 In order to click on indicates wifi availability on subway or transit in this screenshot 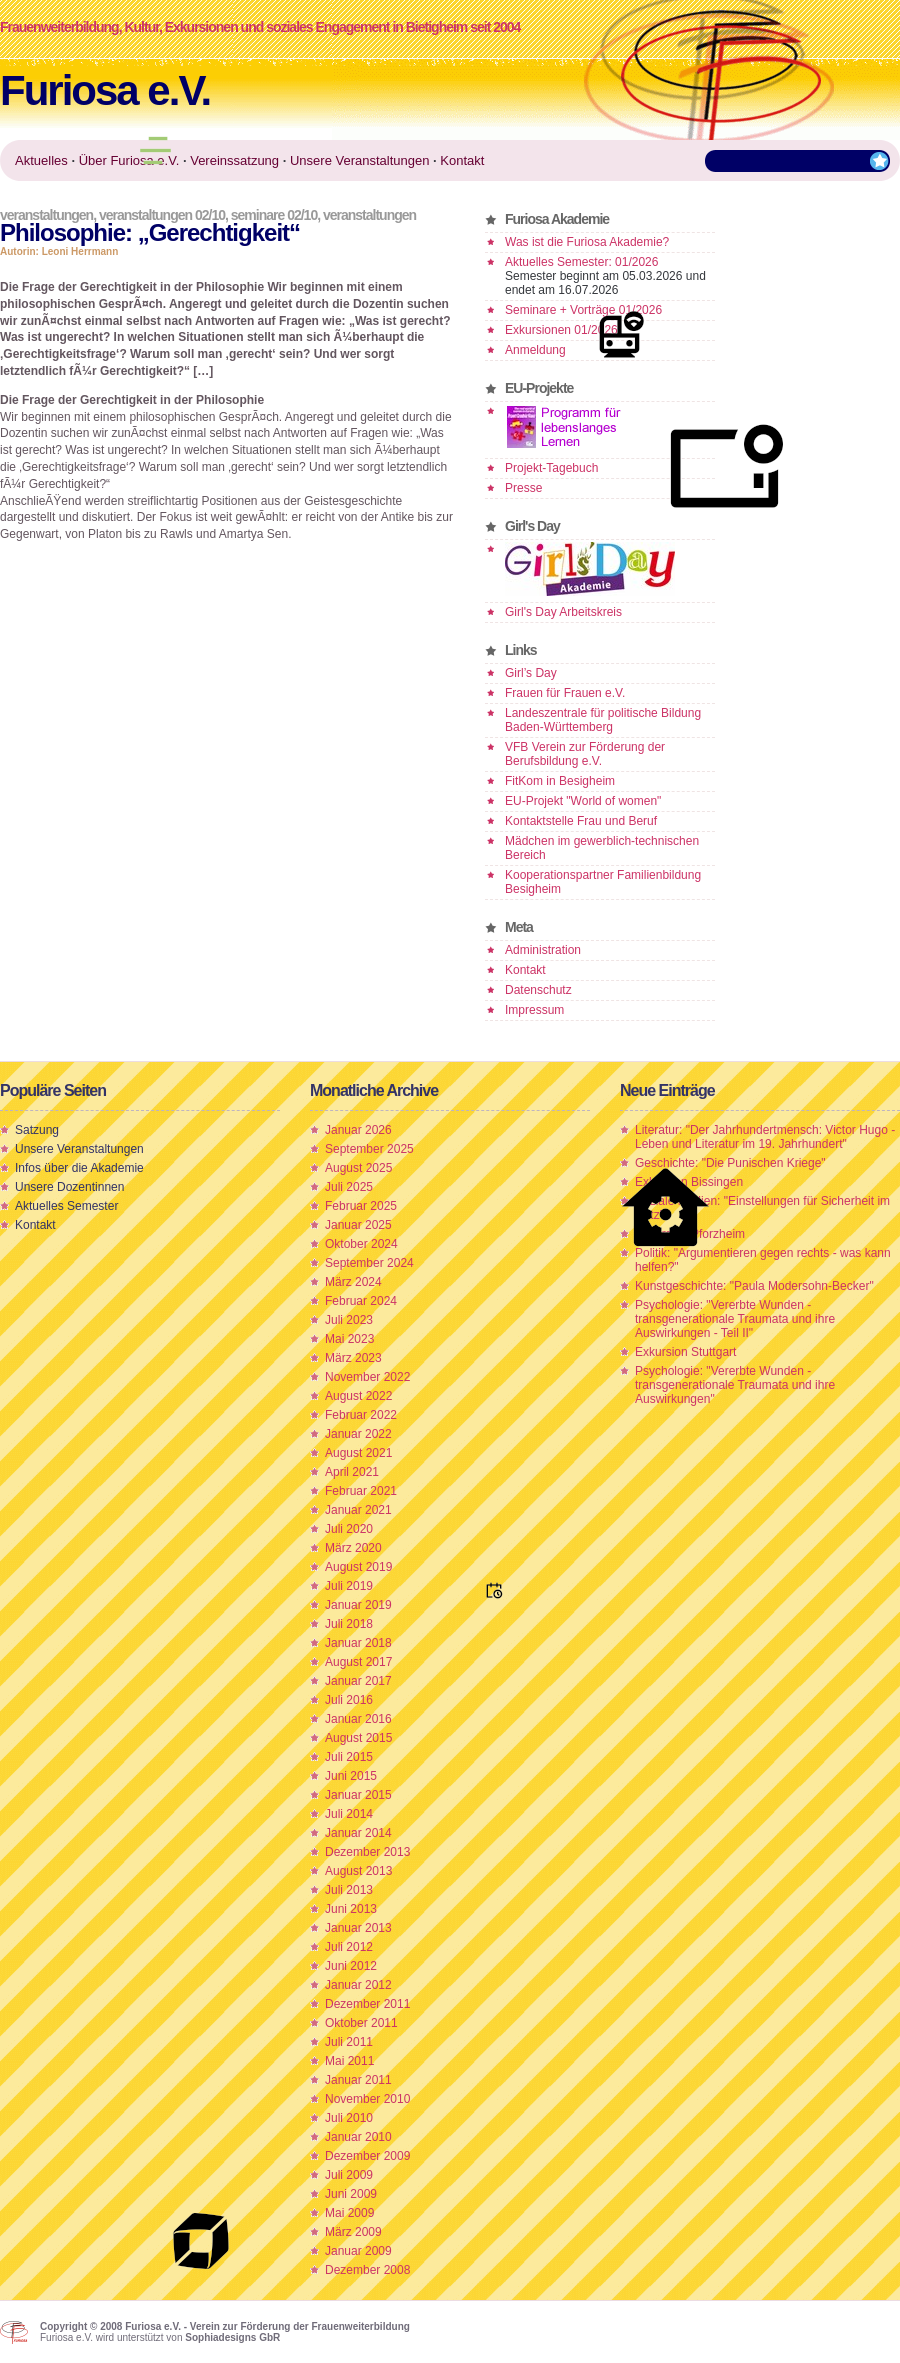, I will do `click(619, 335)`.